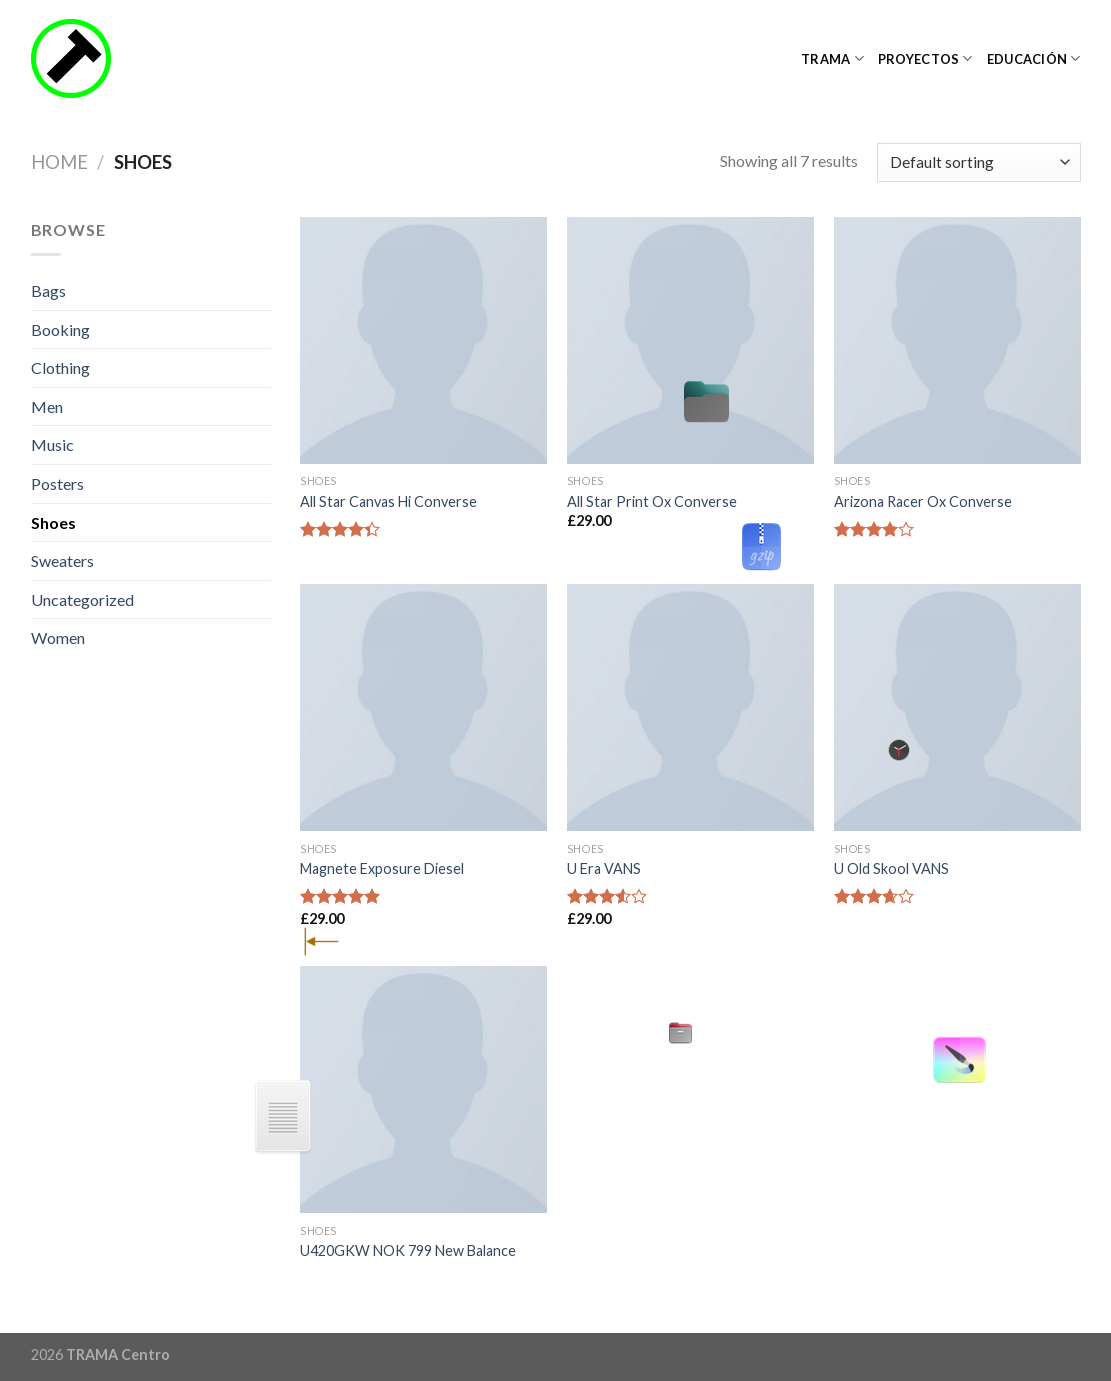  What do you see at coordinates (899, 750) in the screenshot?
I see `indicates an urgent or time-sensitive notification` at bounding box center [899, 750].